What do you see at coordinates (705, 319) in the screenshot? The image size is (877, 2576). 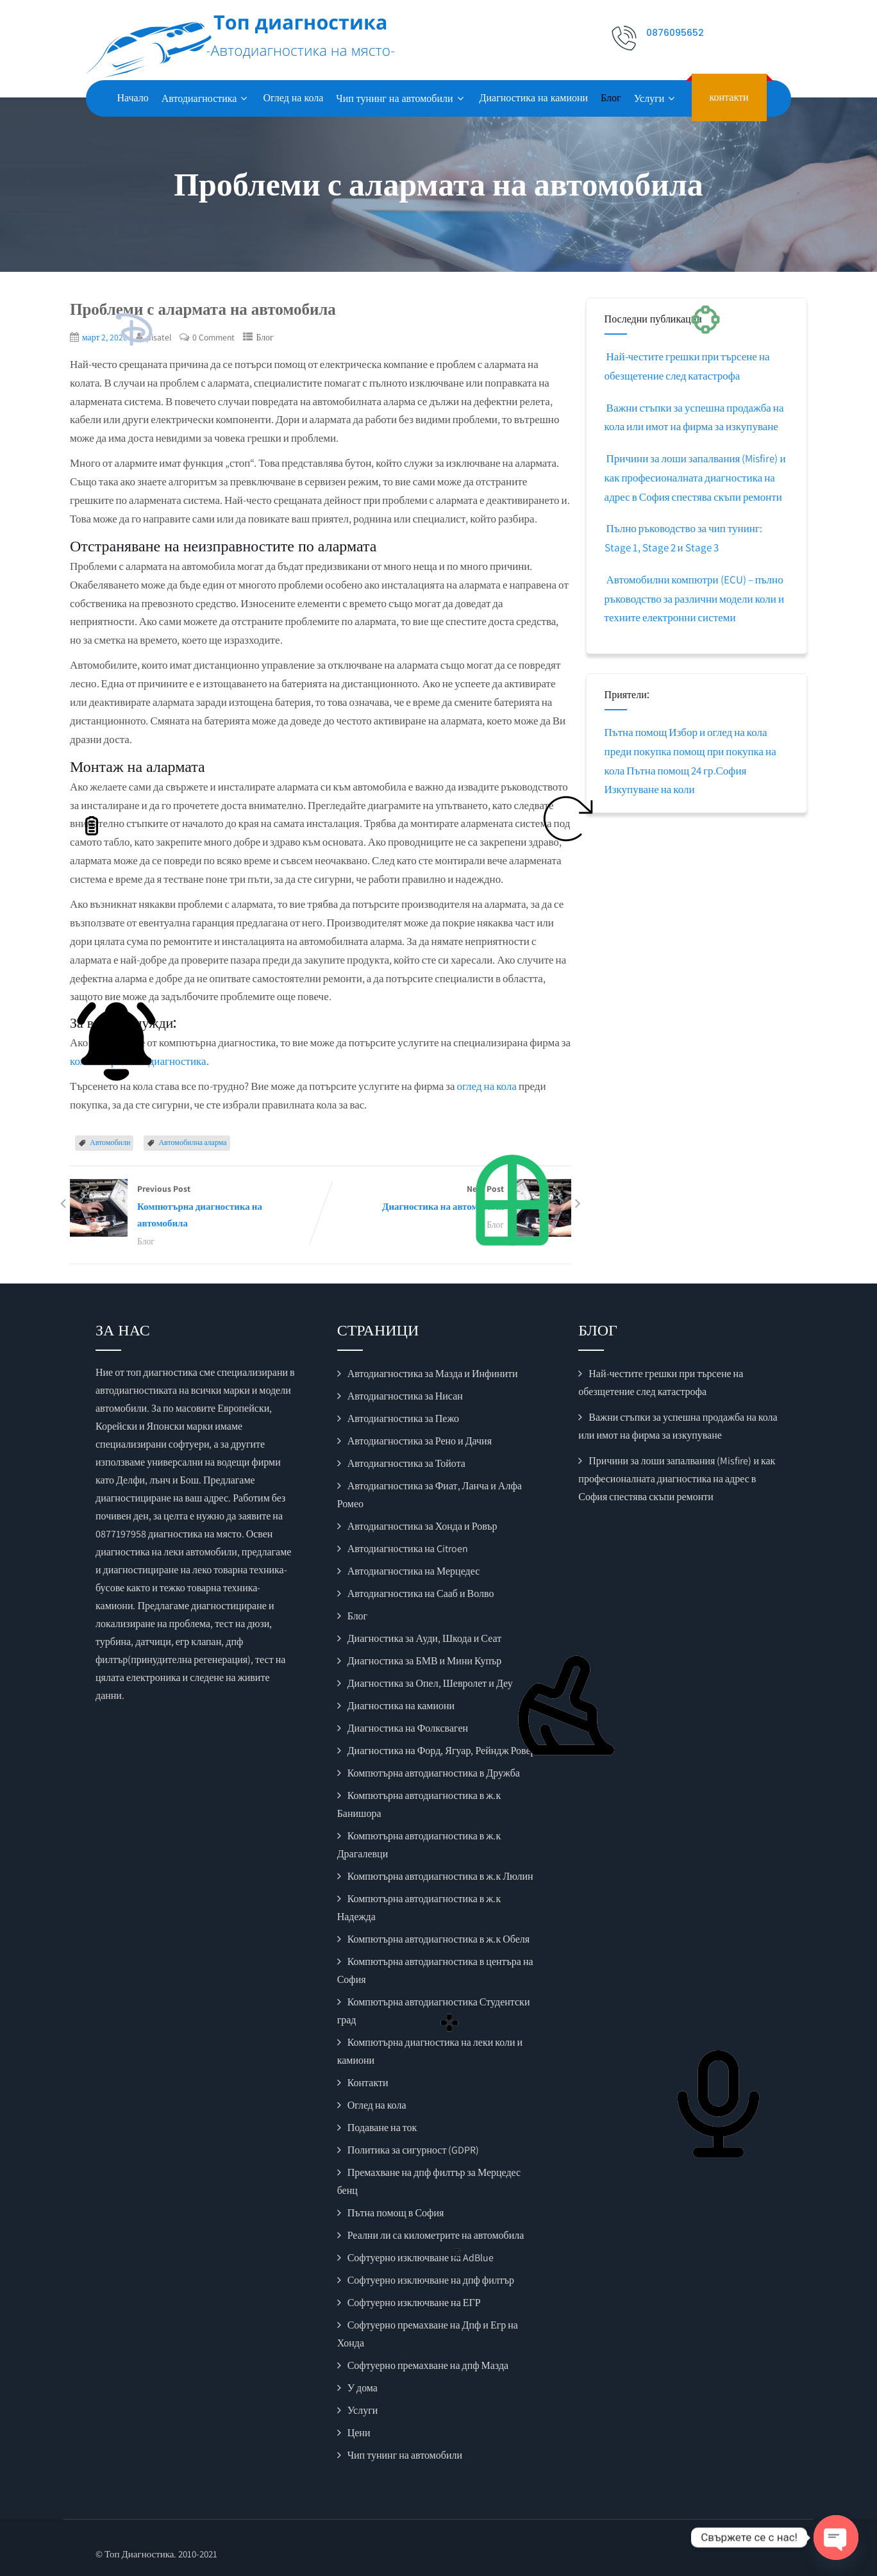 I see `edit vector path anchor points` at bounding box center [705, 319].